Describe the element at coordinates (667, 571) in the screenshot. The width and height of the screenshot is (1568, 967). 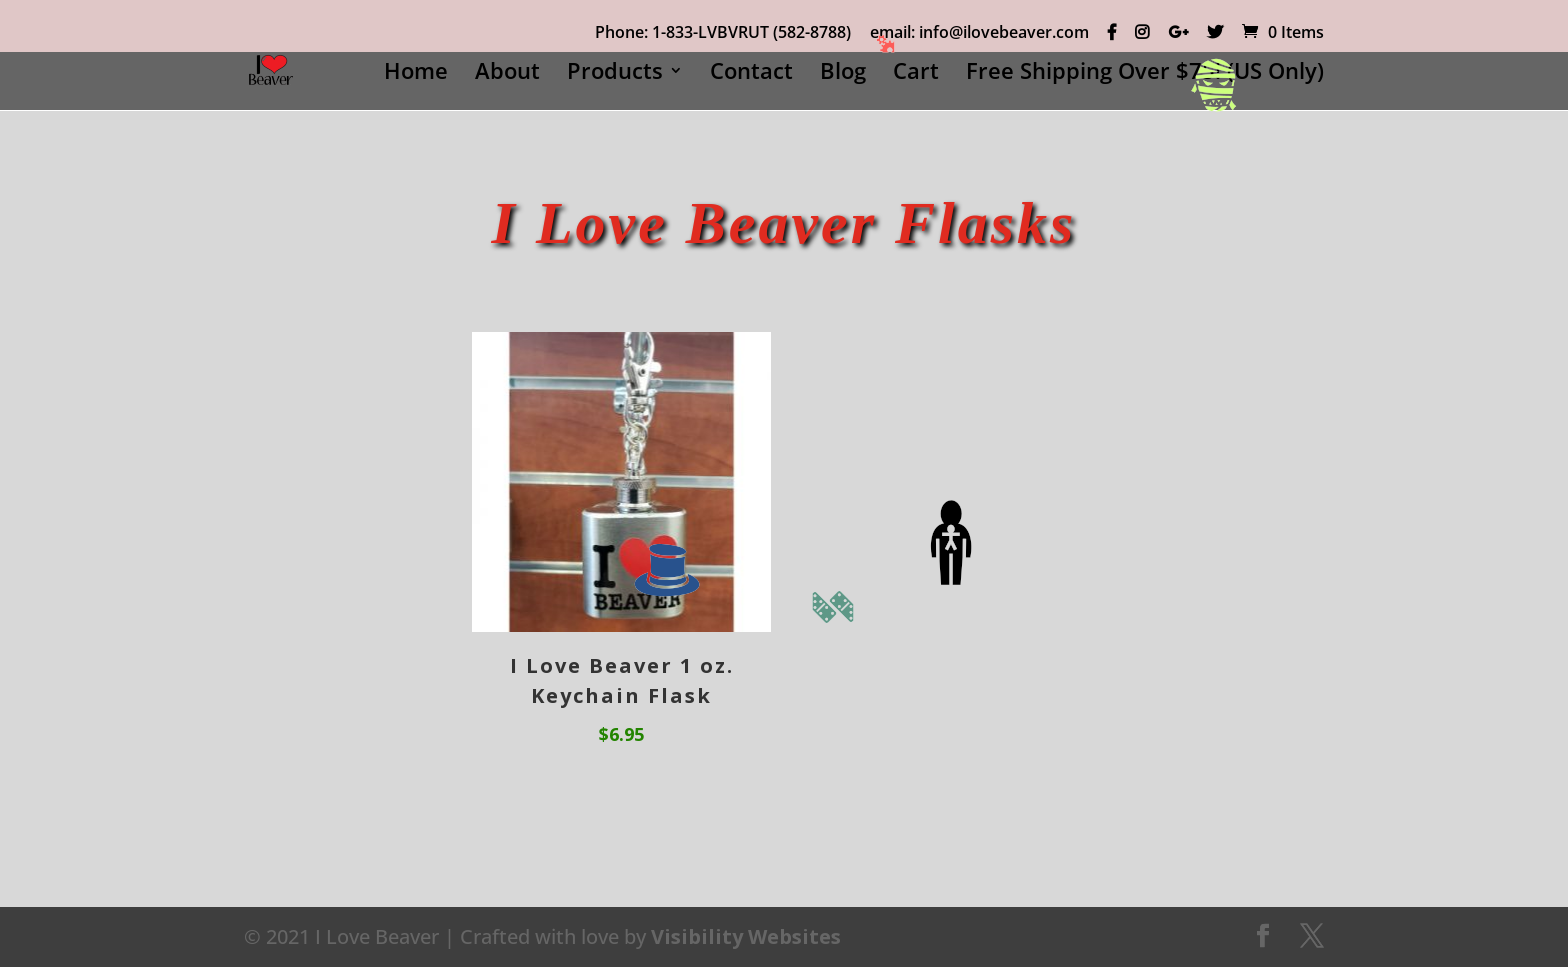
I see `select a magician or performer character class` at that location.